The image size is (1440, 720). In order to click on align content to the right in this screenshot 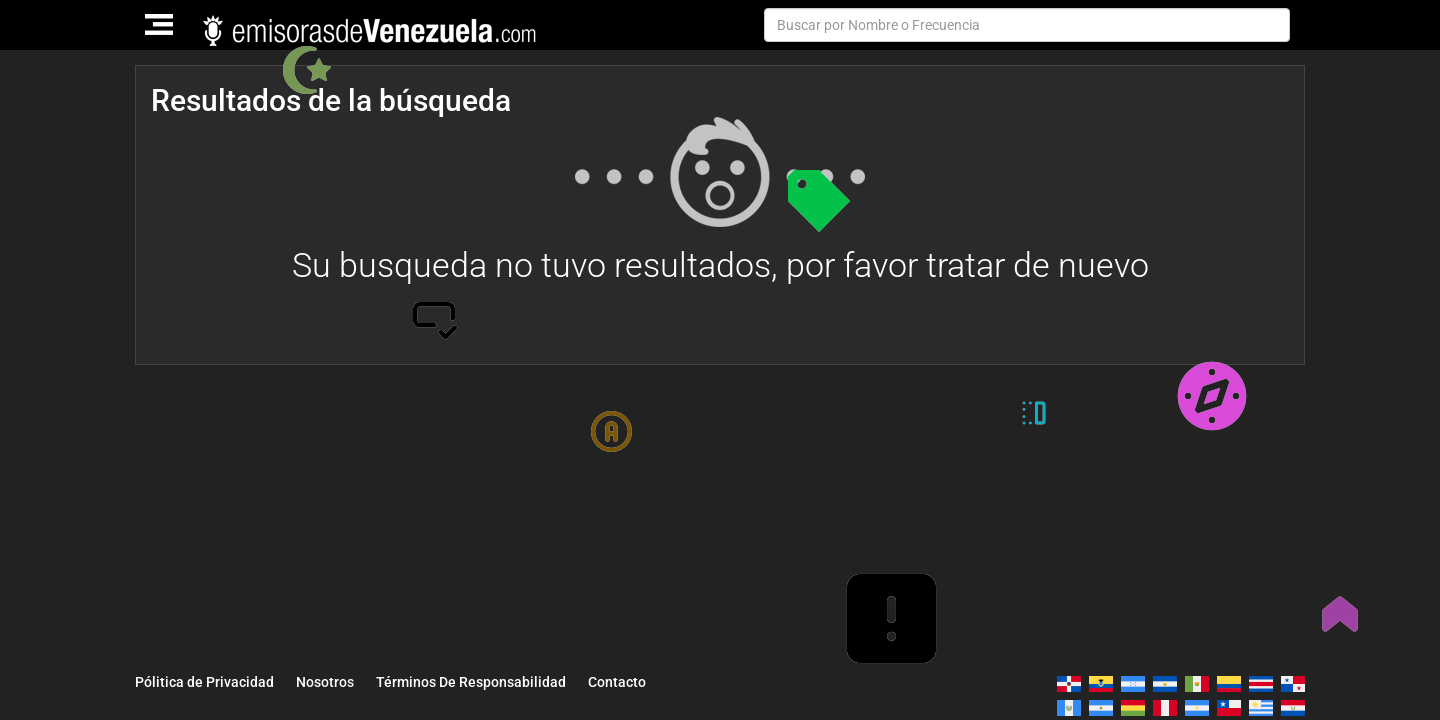, I will do `click(1034, 413)`.